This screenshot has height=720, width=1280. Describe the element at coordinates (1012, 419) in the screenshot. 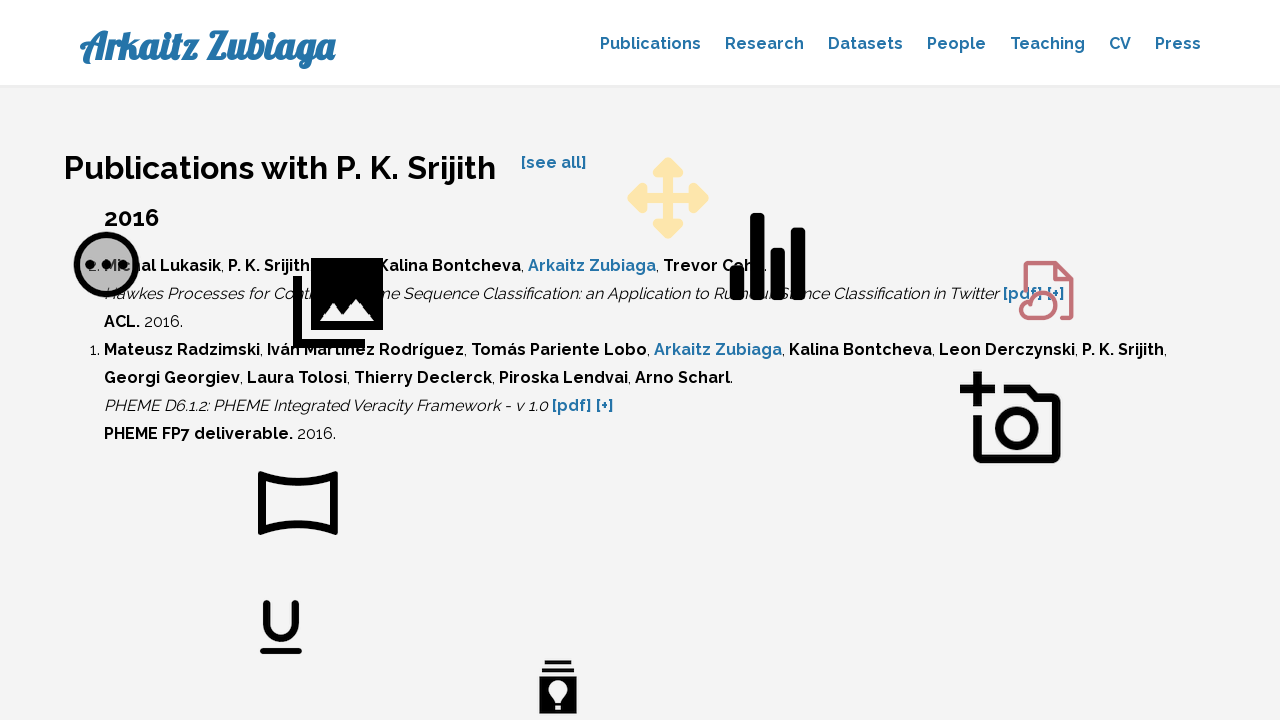

I see `add a new photo` at that location.